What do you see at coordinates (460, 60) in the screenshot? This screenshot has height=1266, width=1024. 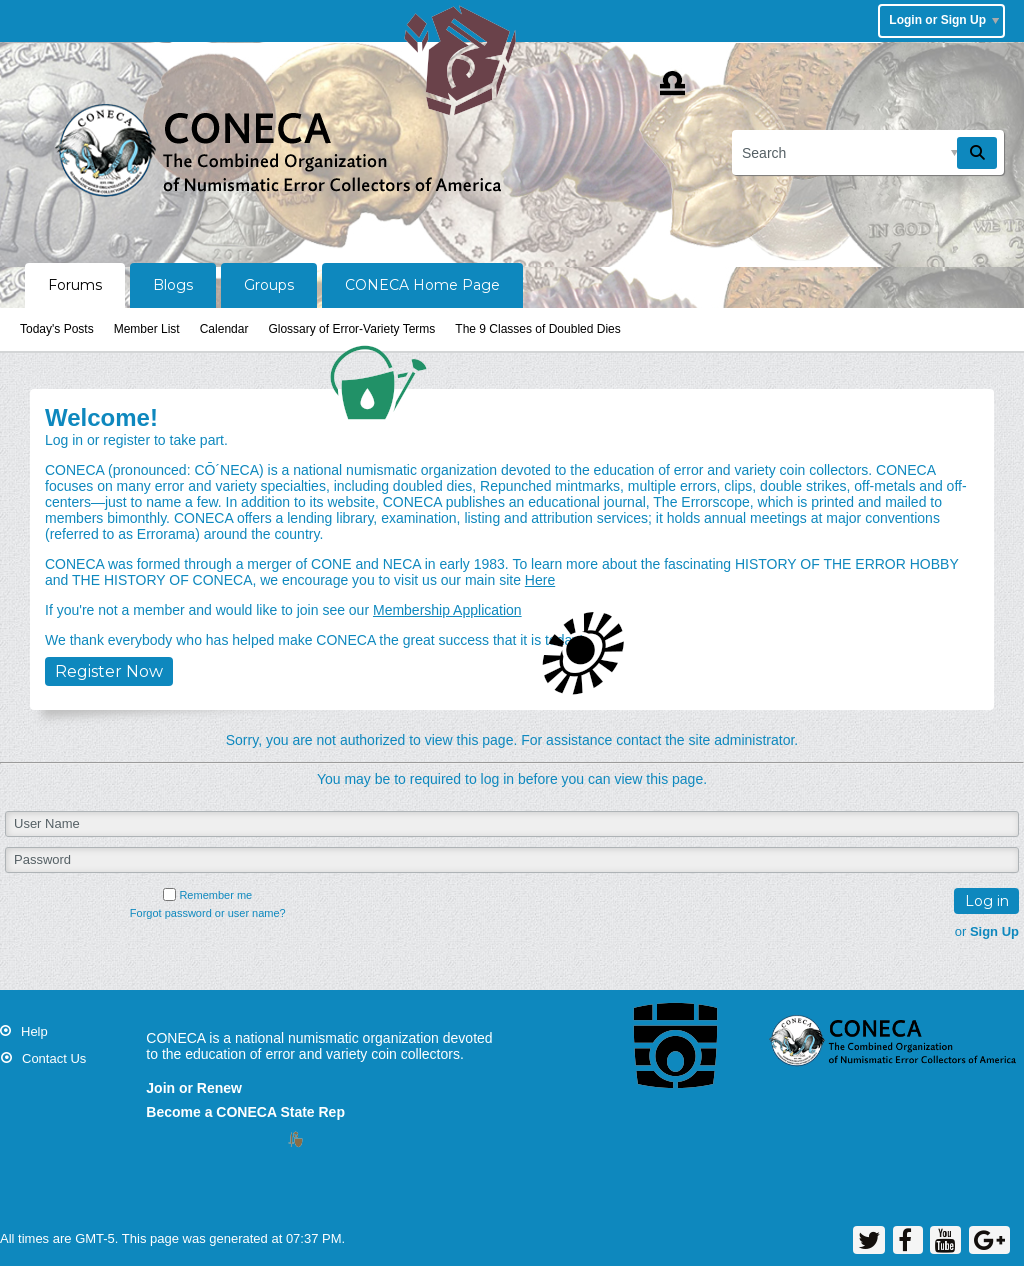 I see `indicates a corrupted or damaged file` at bounding box center [460, 60].